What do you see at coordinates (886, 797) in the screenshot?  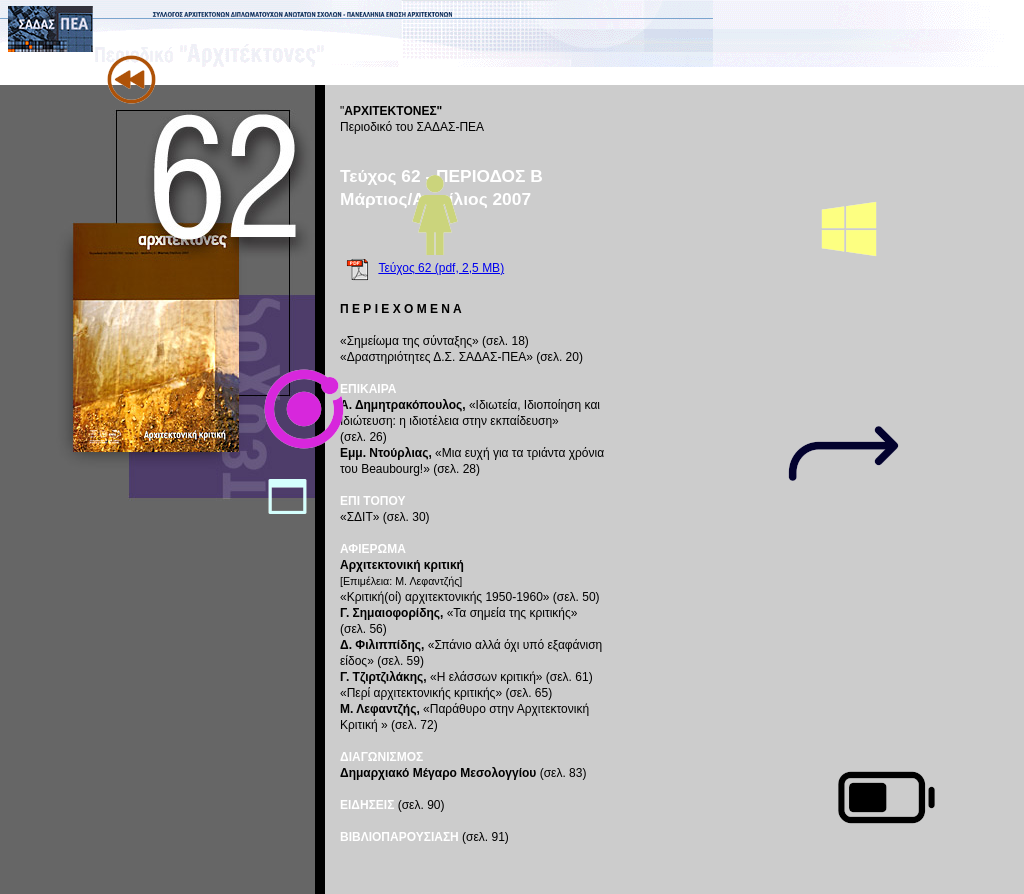 I see `indicates battery at 50% charge level` at bounding box center [886, 797].